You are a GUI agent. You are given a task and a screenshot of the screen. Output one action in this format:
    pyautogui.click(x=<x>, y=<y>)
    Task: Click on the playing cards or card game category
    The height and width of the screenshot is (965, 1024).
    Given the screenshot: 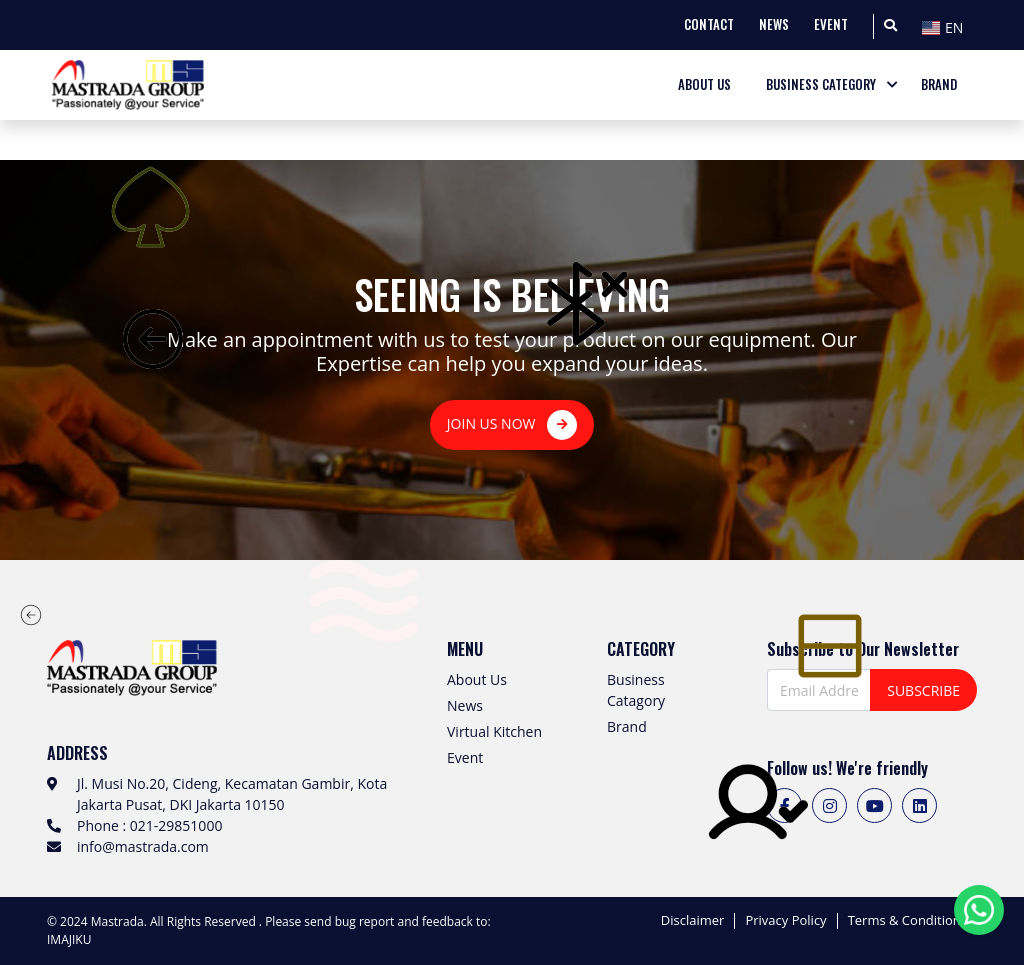 What is the action you would take?
    pyautogui.click(x=150, y=208)
    